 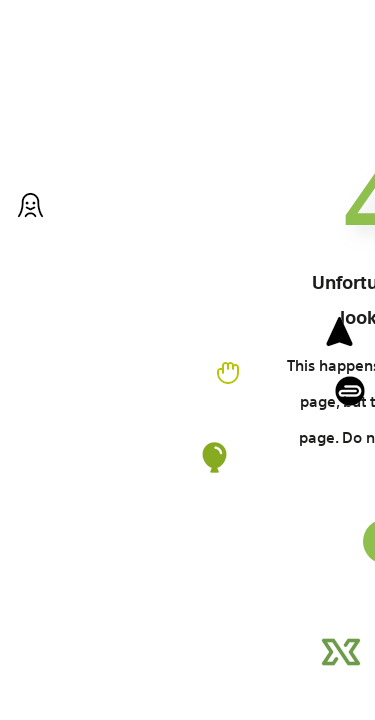 I want to click on attach a file to your message, so click(x=350, y=391).